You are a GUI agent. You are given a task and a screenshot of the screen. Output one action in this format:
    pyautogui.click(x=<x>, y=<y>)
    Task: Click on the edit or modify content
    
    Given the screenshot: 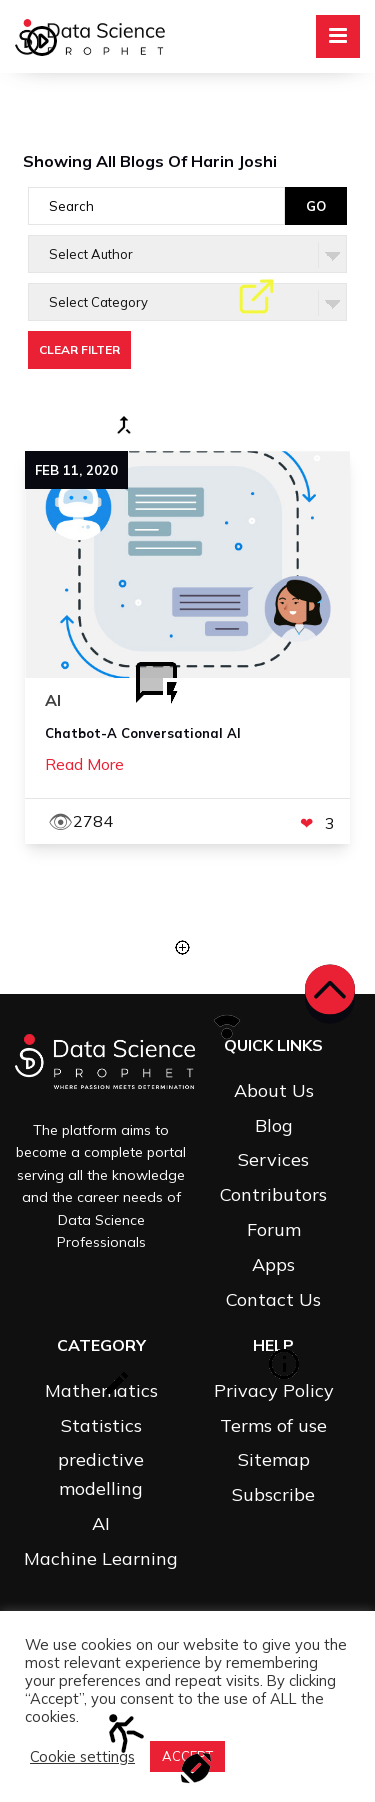 What is the action you would take?
    pyautogui.click(x=117, y=1383)
    